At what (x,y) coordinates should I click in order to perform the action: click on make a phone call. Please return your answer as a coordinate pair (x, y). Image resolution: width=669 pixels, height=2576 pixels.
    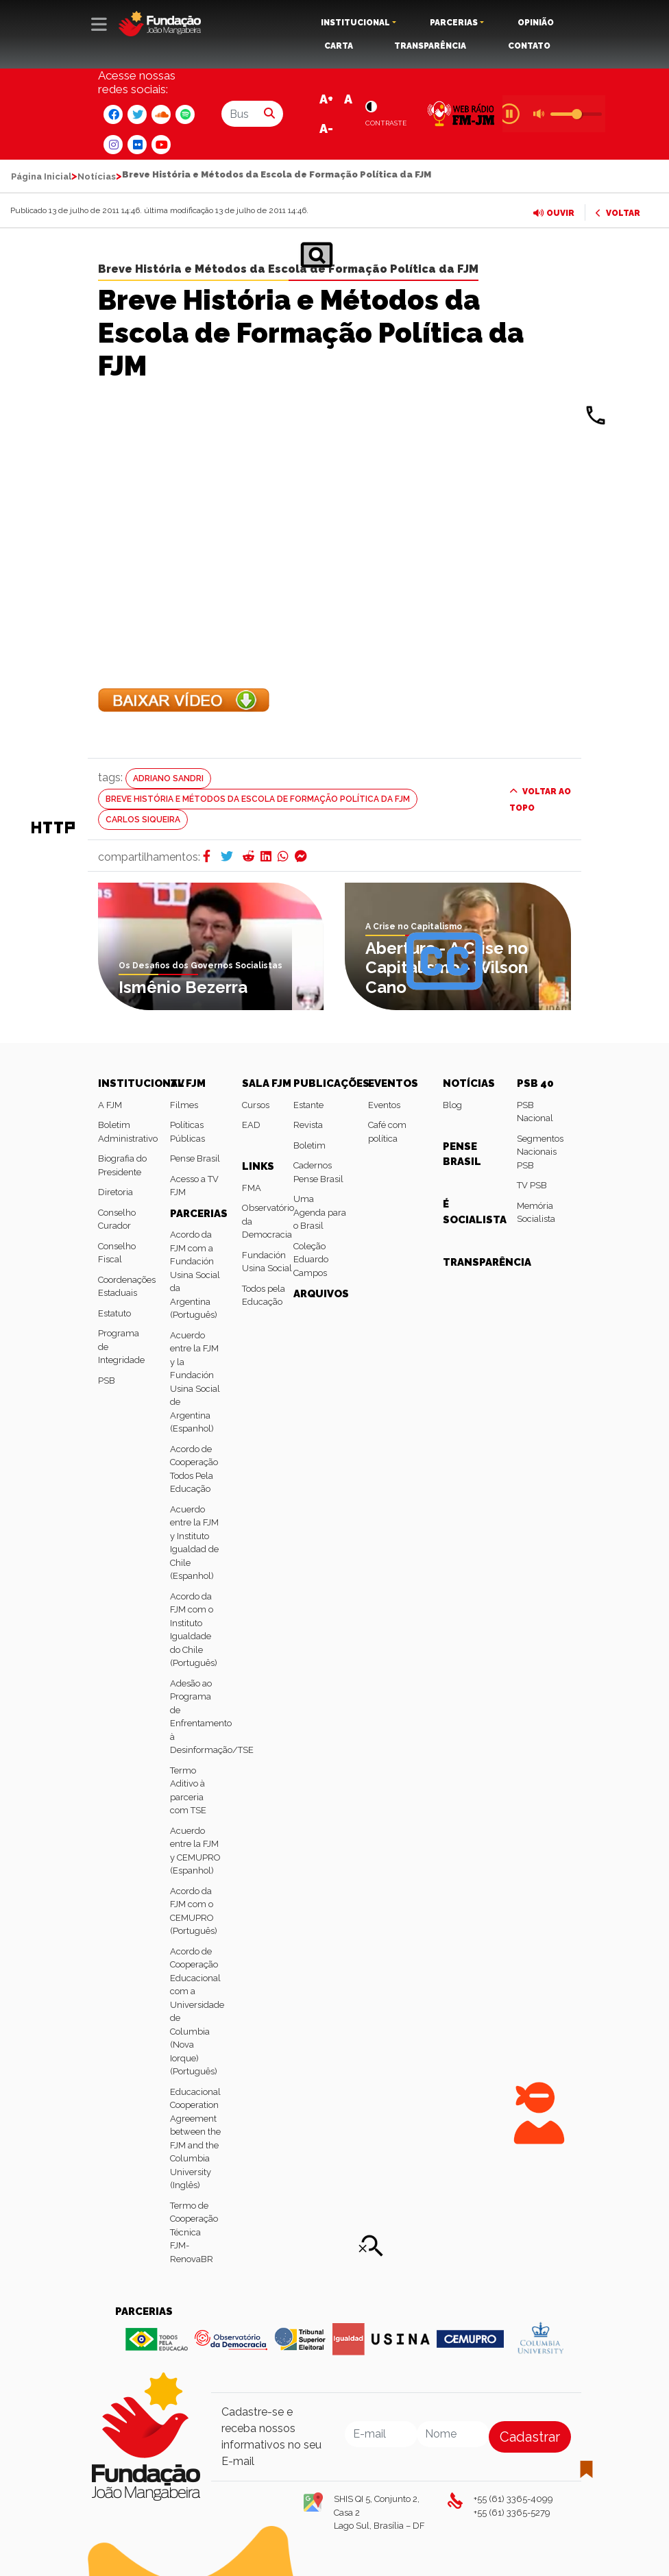
    Looking at the image, I should click on (596, 415).